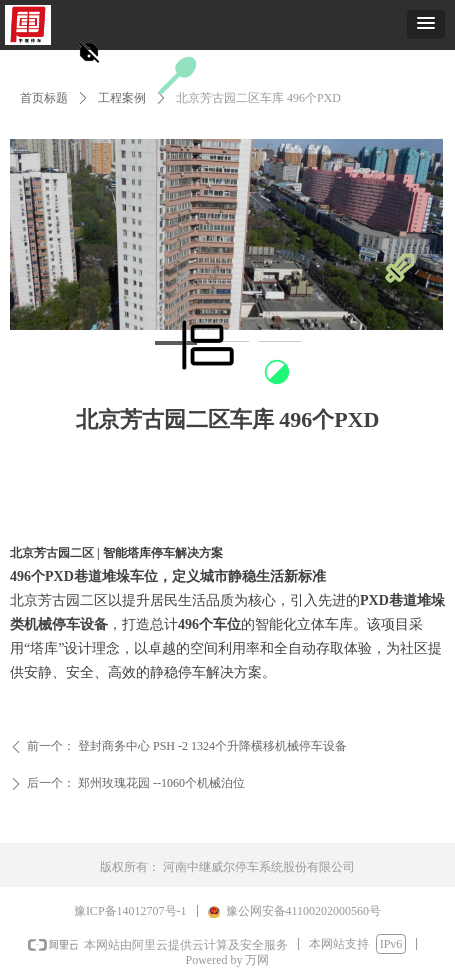 The width and height of the screenshot is (455, 979). What do you see at coordinates (400, 267) in the screenshot?
I see `access combat or battle features` at bounding box center [400, 267].